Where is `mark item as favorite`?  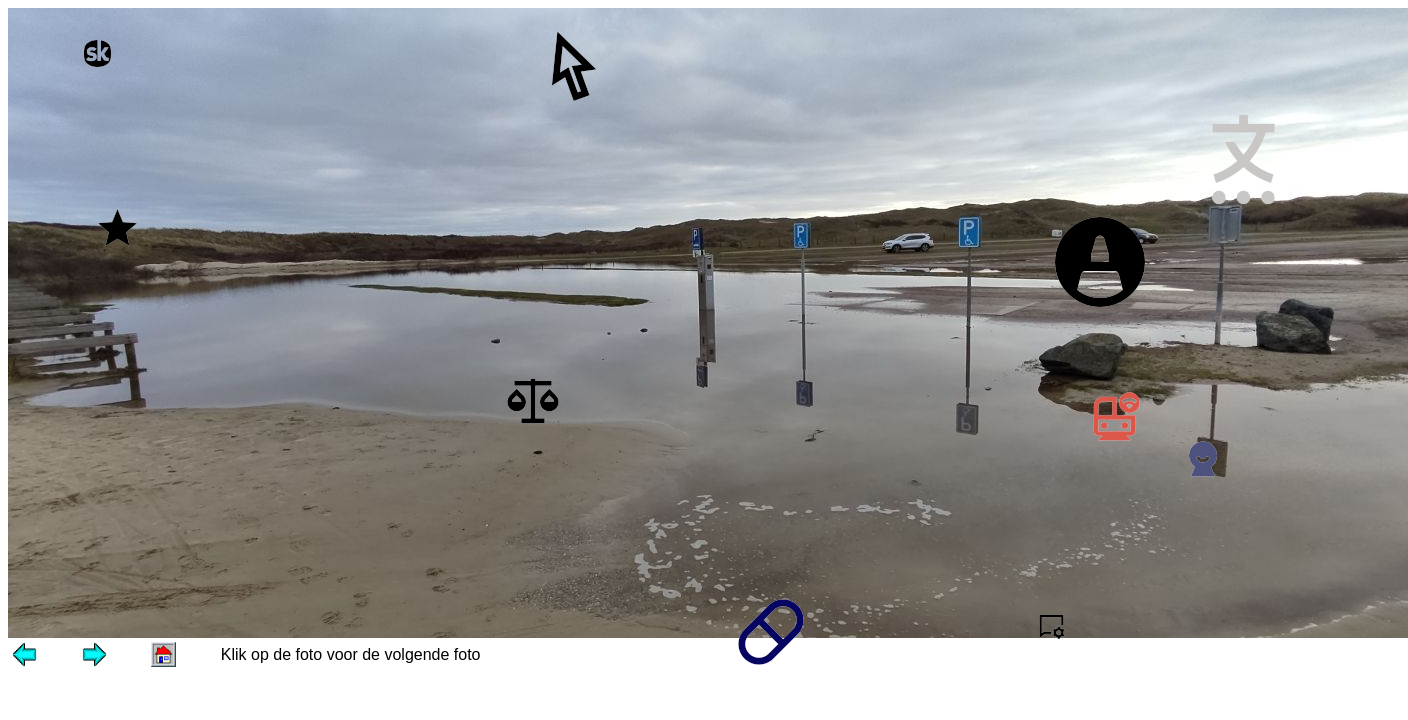
mark item as favorite is located at coordinates (117, 228).